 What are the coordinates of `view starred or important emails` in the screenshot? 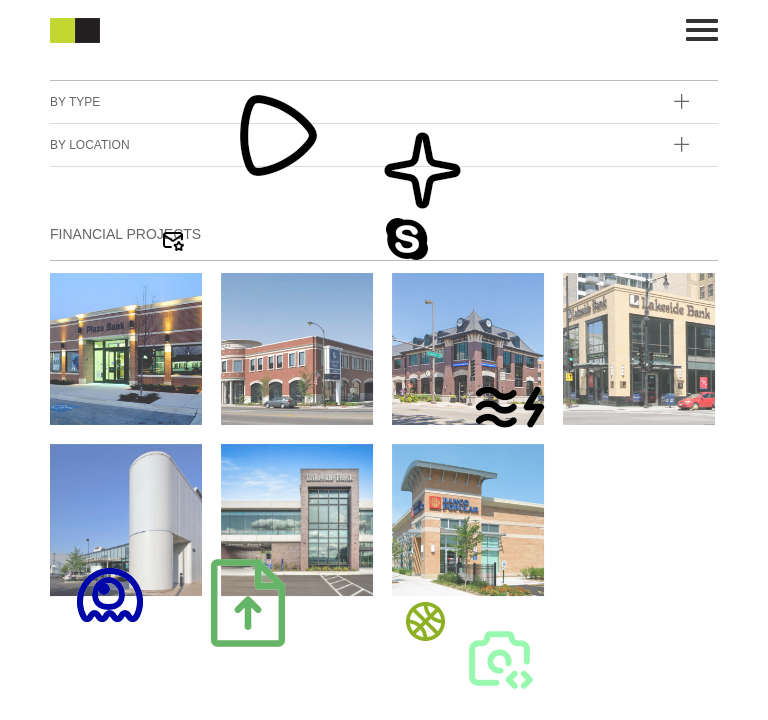 It's located at (173, 240).